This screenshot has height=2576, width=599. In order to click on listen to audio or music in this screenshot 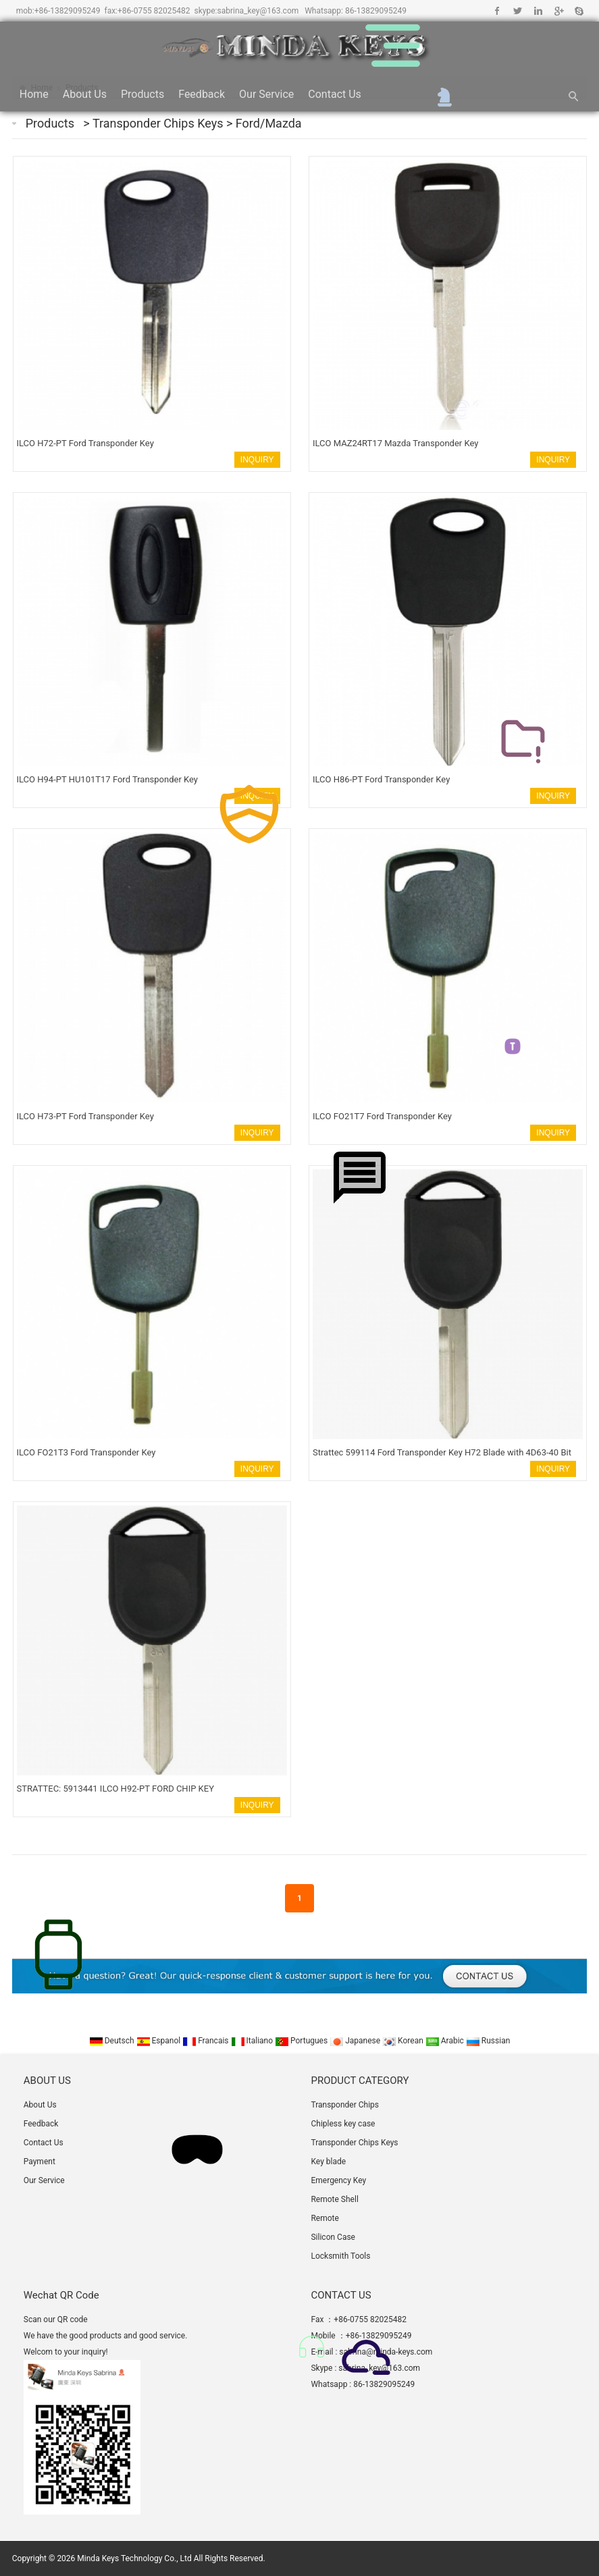, I will do `click(311, 2348)`.